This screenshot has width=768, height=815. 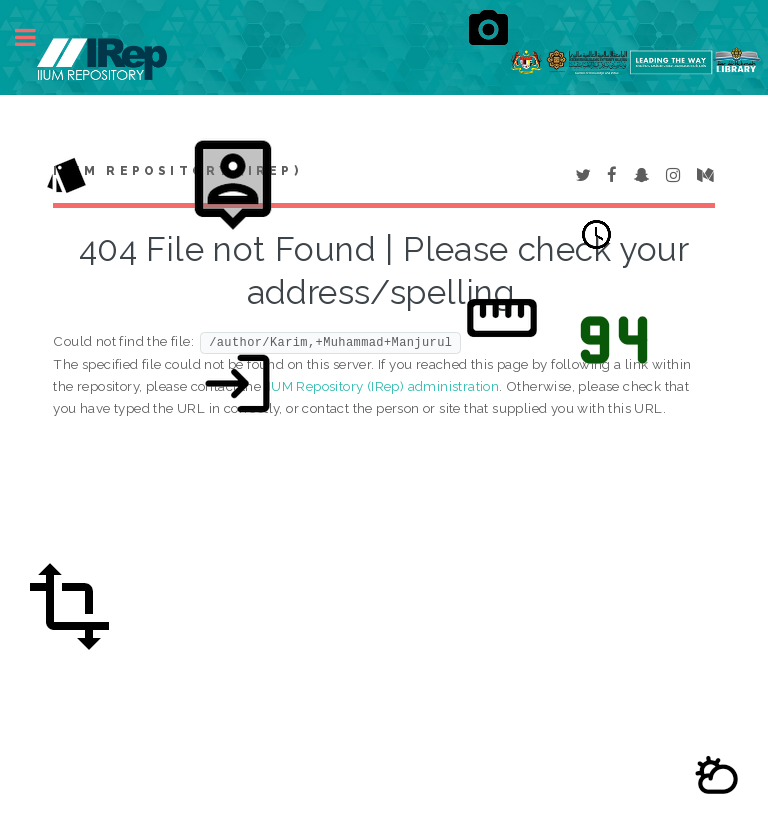 I want to click on measure dimensions or distance, so click(x=502, y=318).